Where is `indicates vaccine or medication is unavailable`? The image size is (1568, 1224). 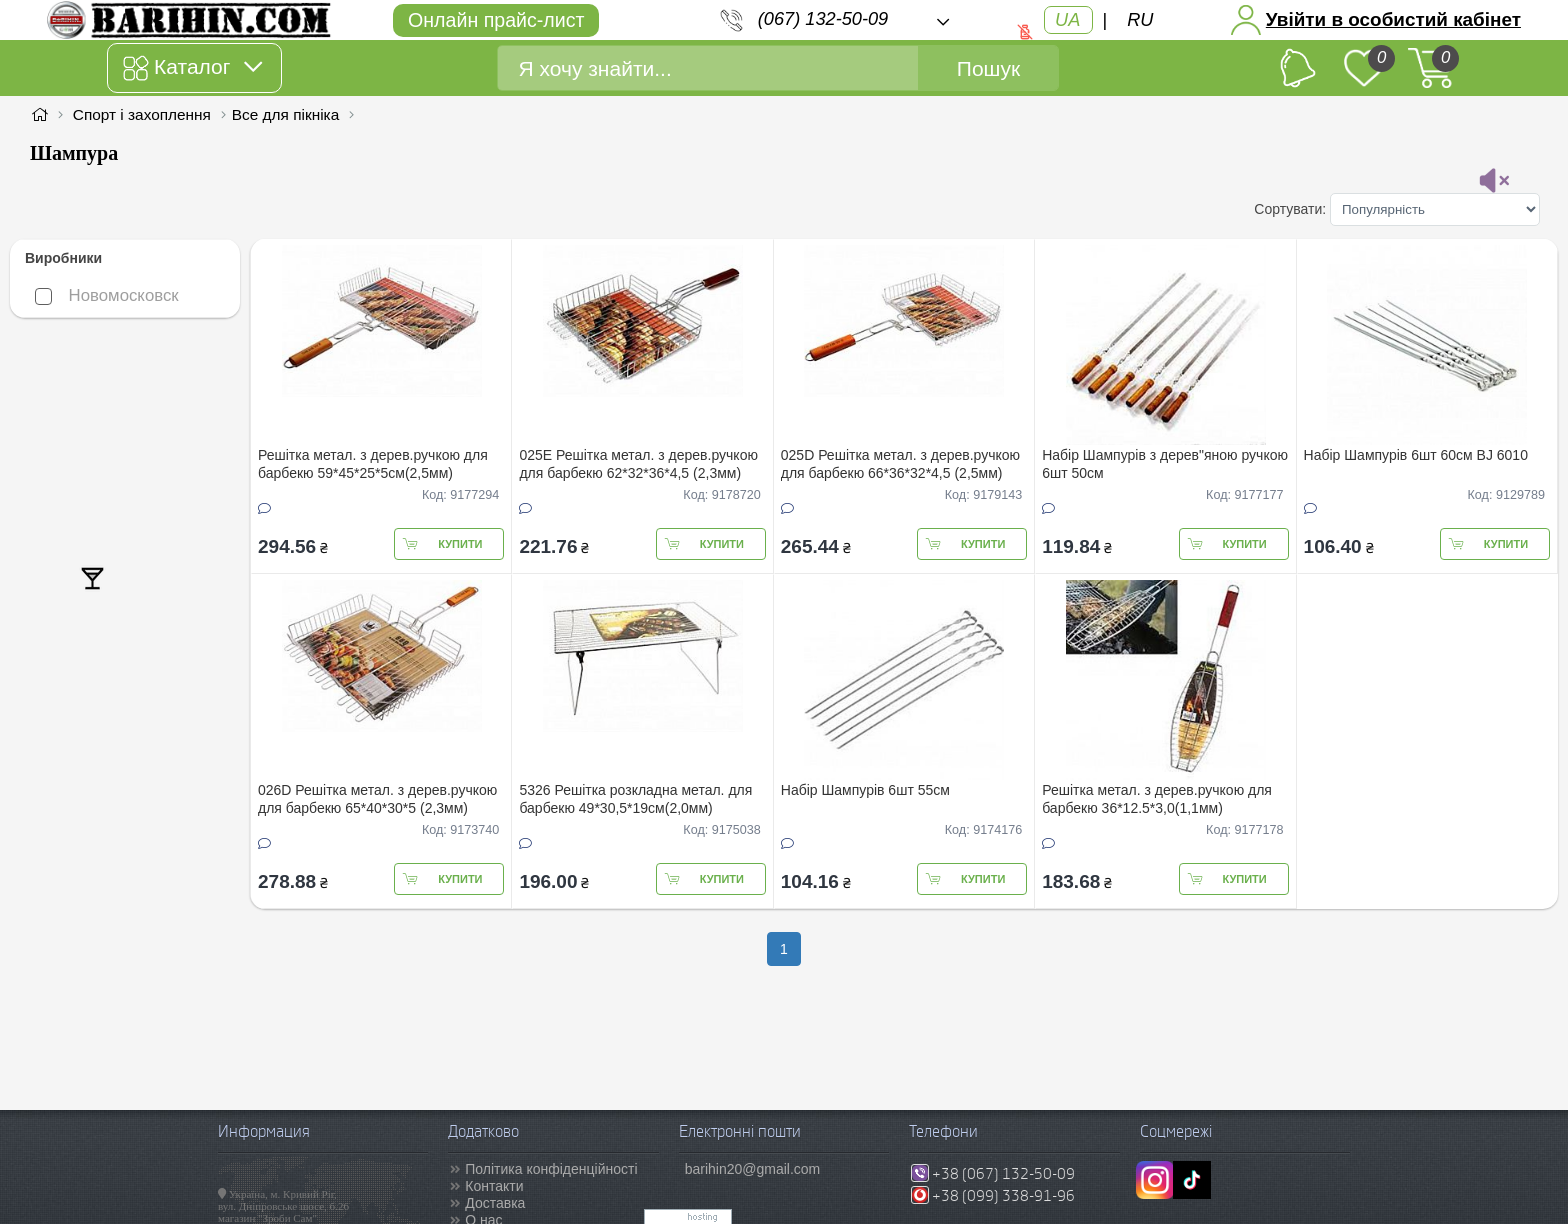 indicates vaccine or medication is unavailable is located at coordinates (1025, 32).